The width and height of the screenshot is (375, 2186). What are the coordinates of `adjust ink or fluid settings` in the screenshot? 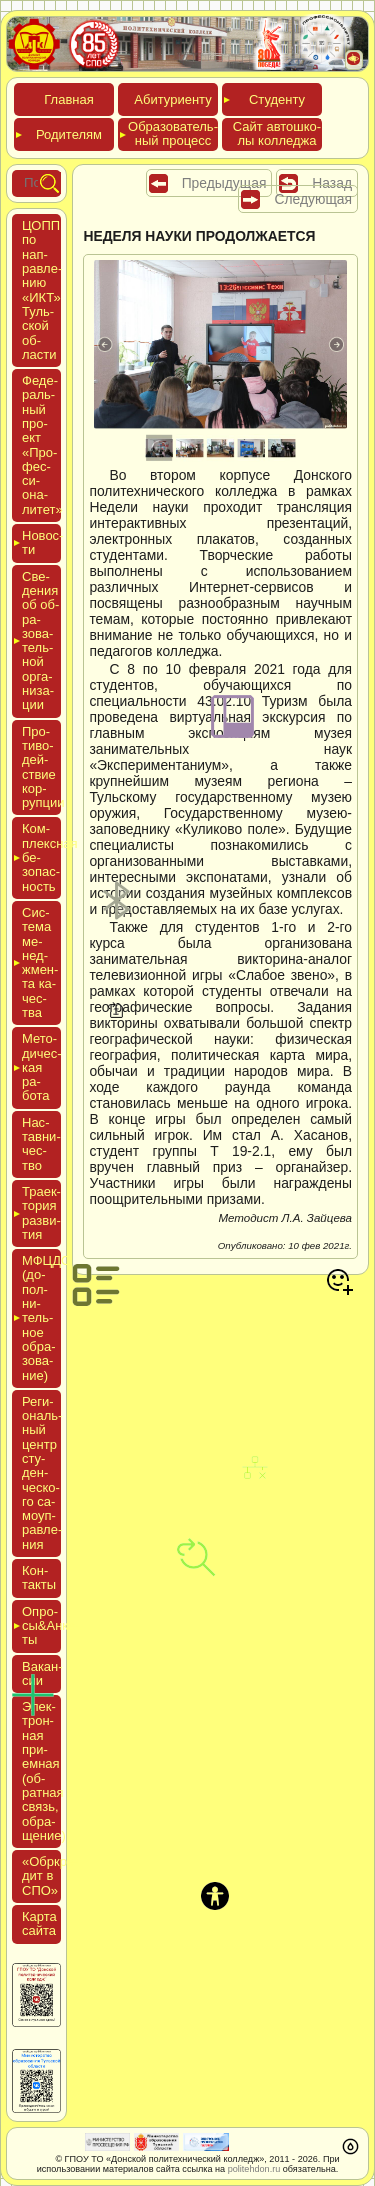 It's located at (350, 2146).